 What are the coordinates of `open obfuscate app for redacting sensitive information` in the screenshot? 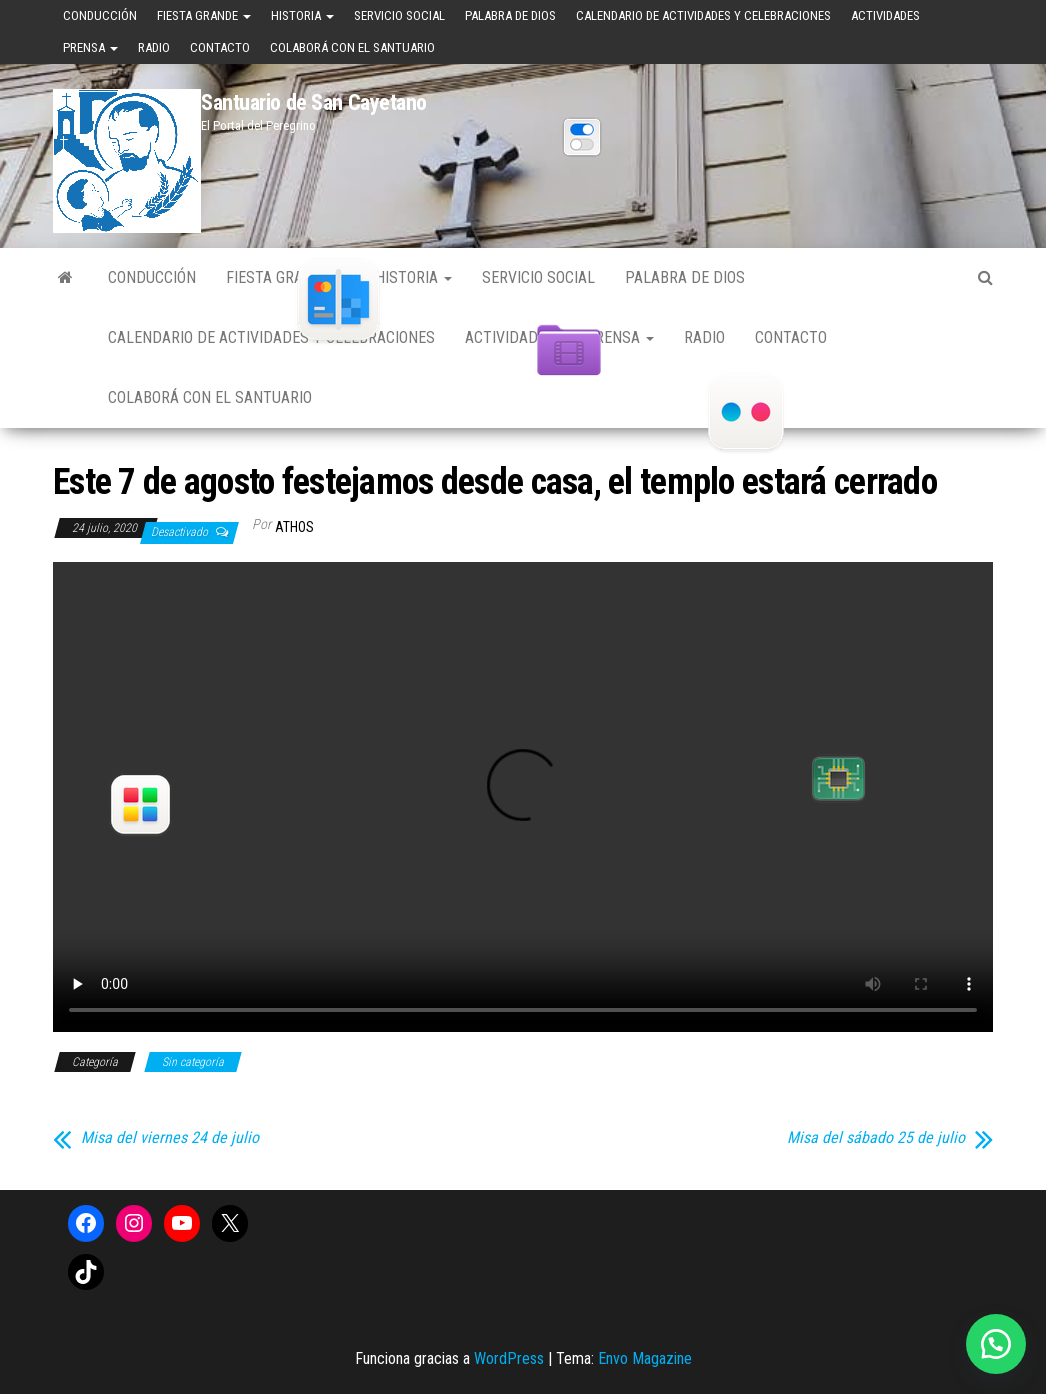 It's located at (338, 299).